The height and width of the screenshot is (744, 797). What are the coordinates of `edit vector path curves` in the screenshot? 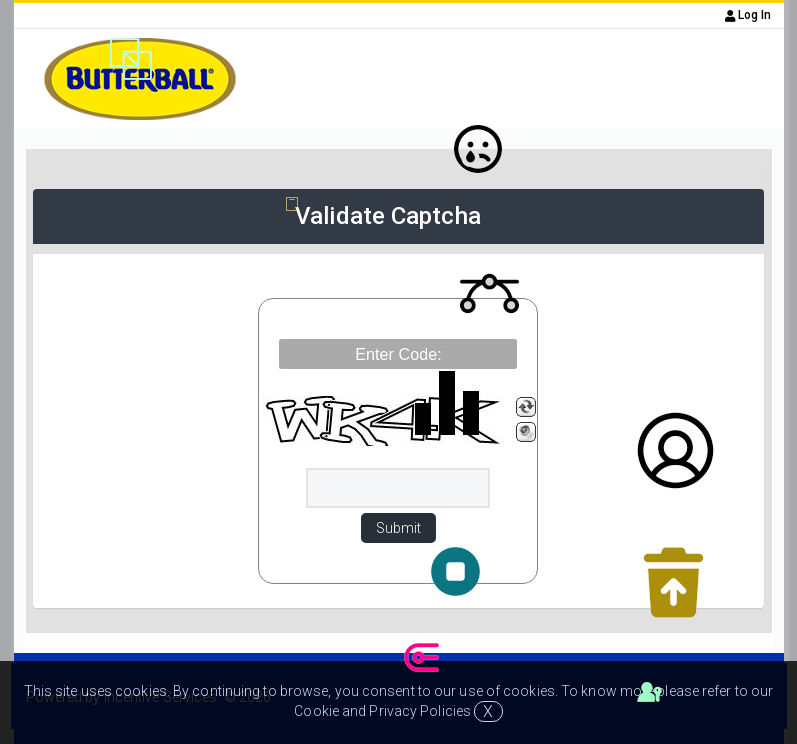 It's located at (489, 293).